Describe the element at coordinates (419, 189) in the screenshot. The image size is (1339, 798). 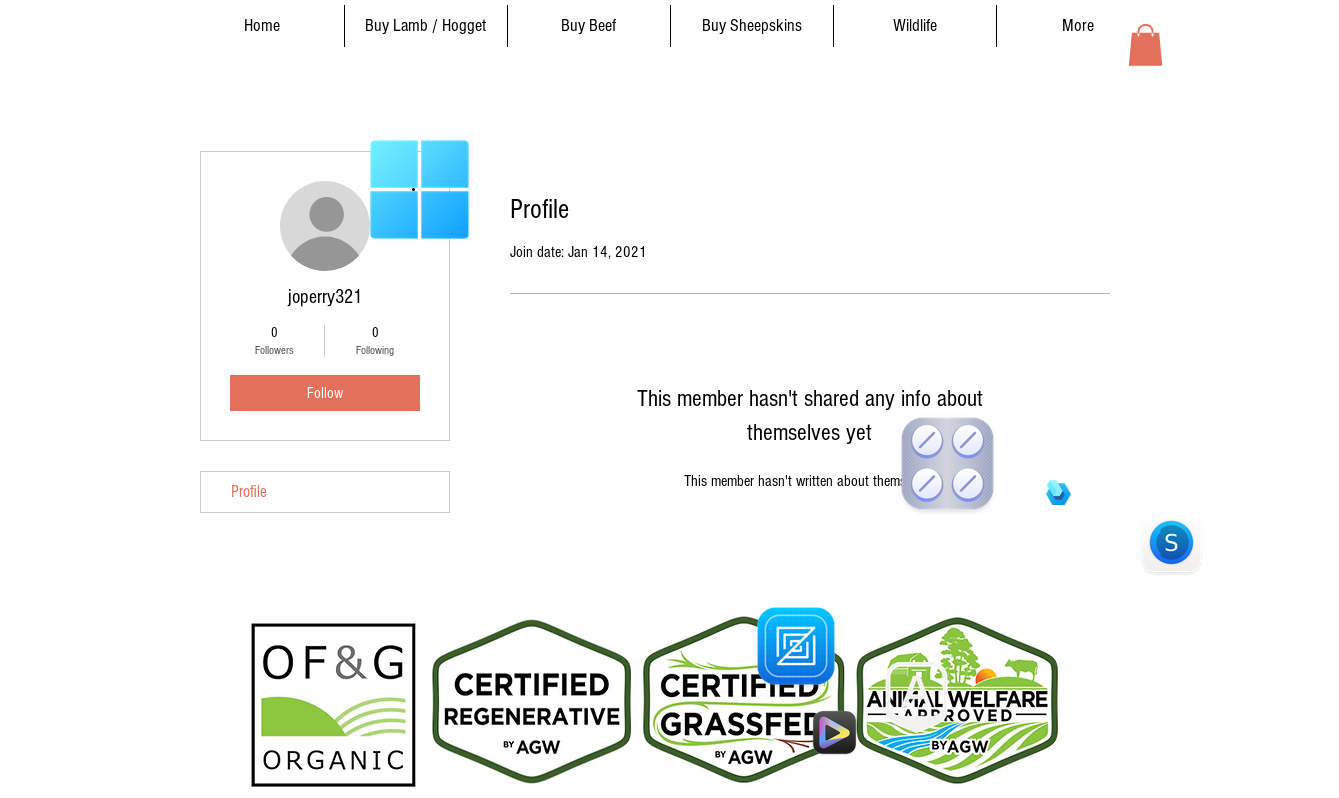
I see `open the windows start menu` at that location.